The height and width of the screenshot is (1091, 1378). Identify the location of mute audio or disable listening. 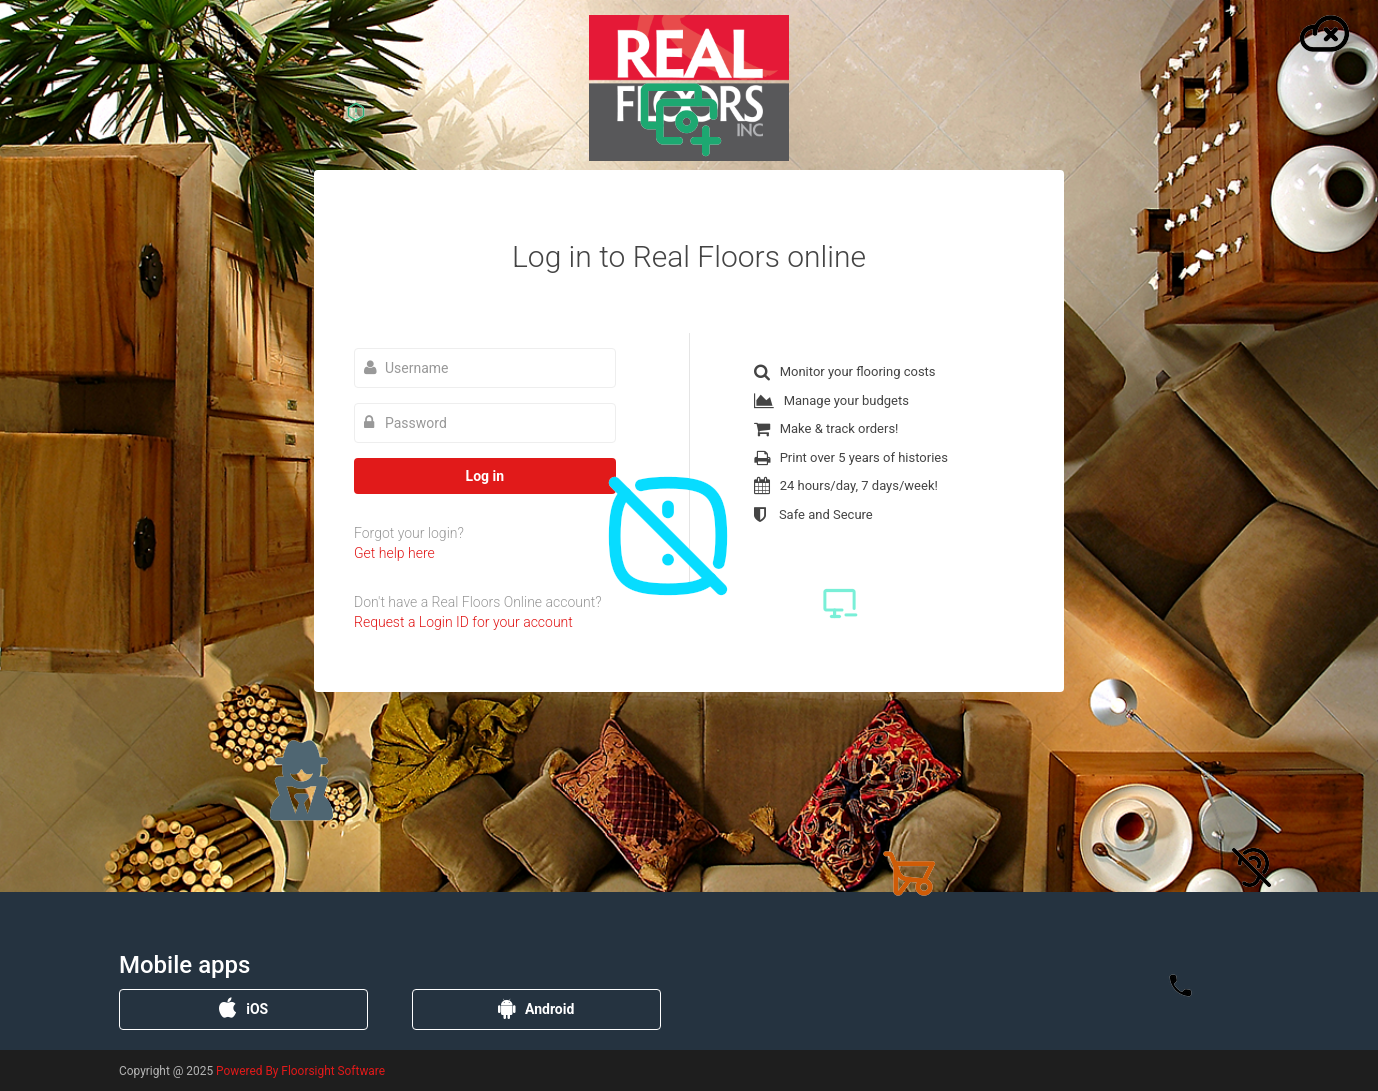
(1251, 867).